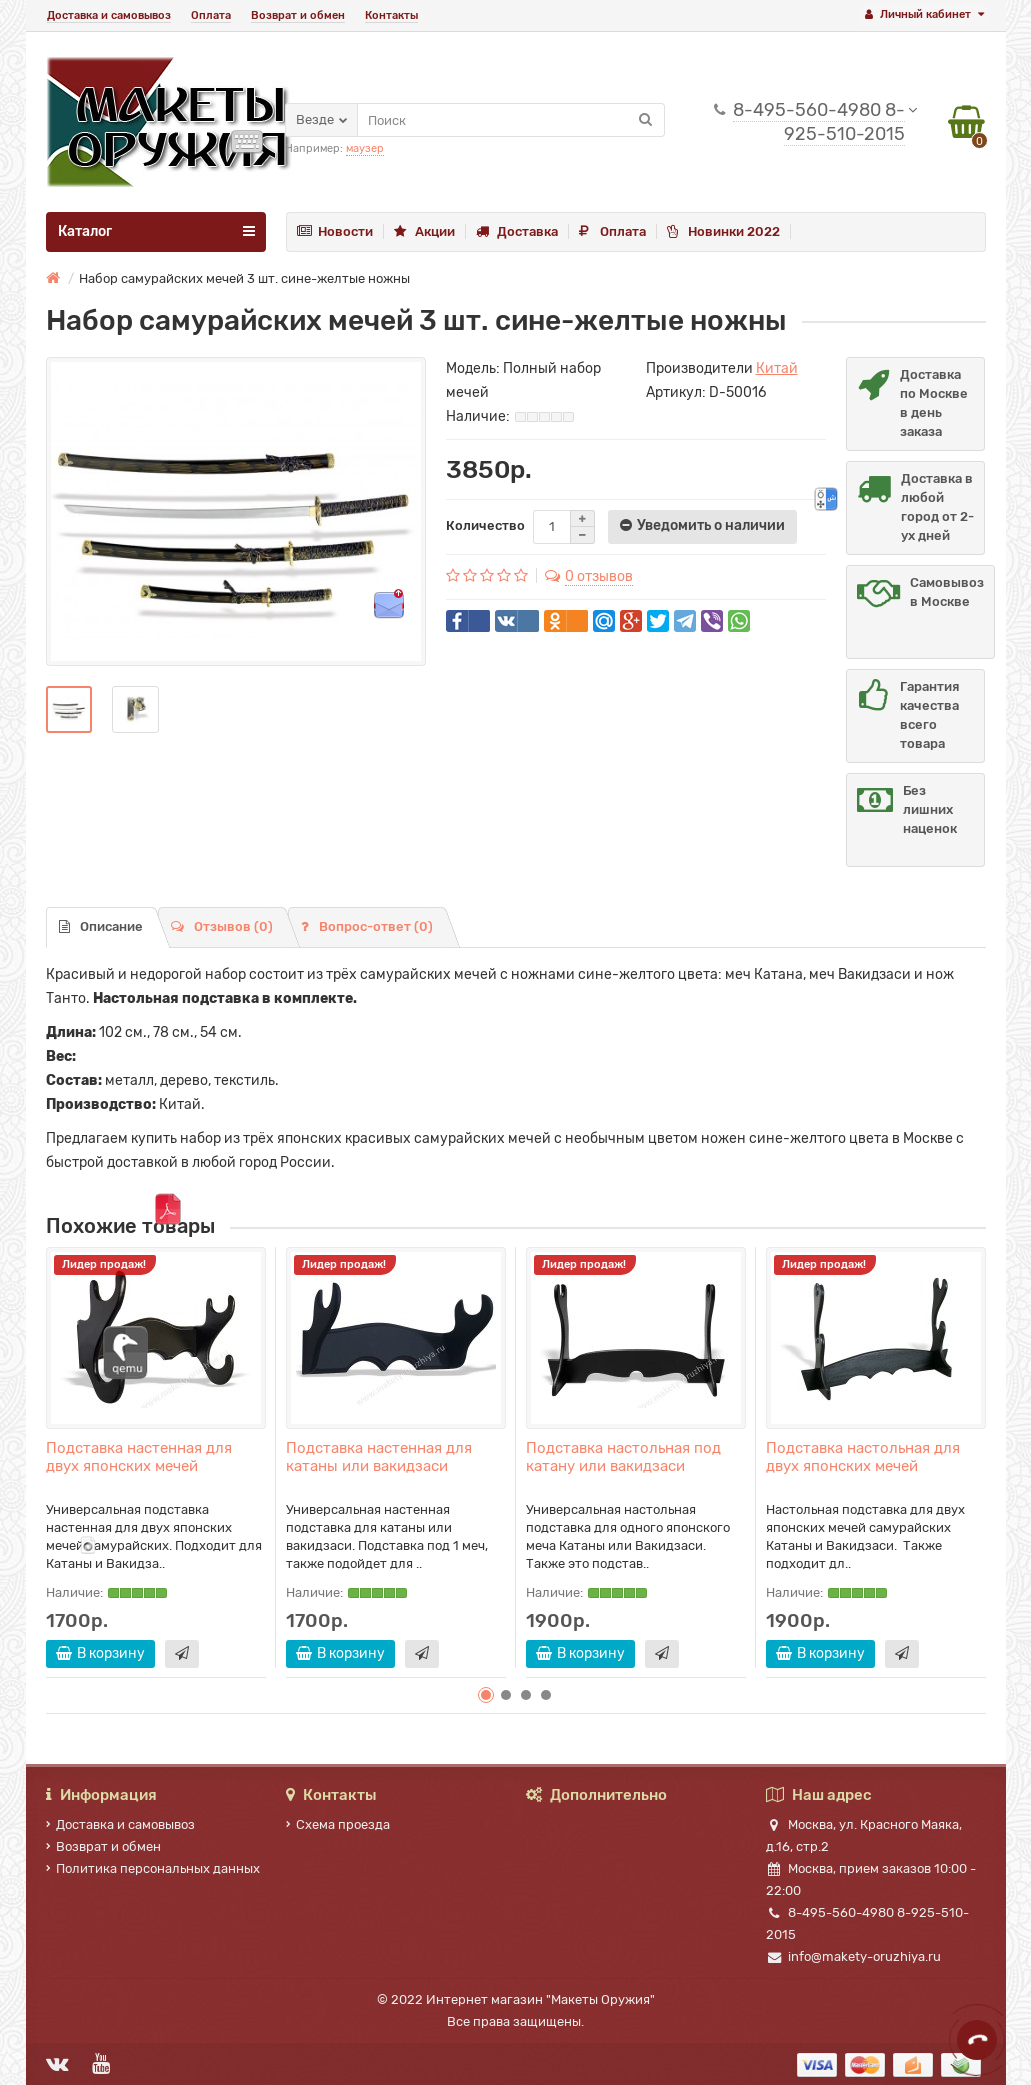 This screenshot has height=2085, width=1031. I want to click on indicates a JSON file type, so click(88, 1545).